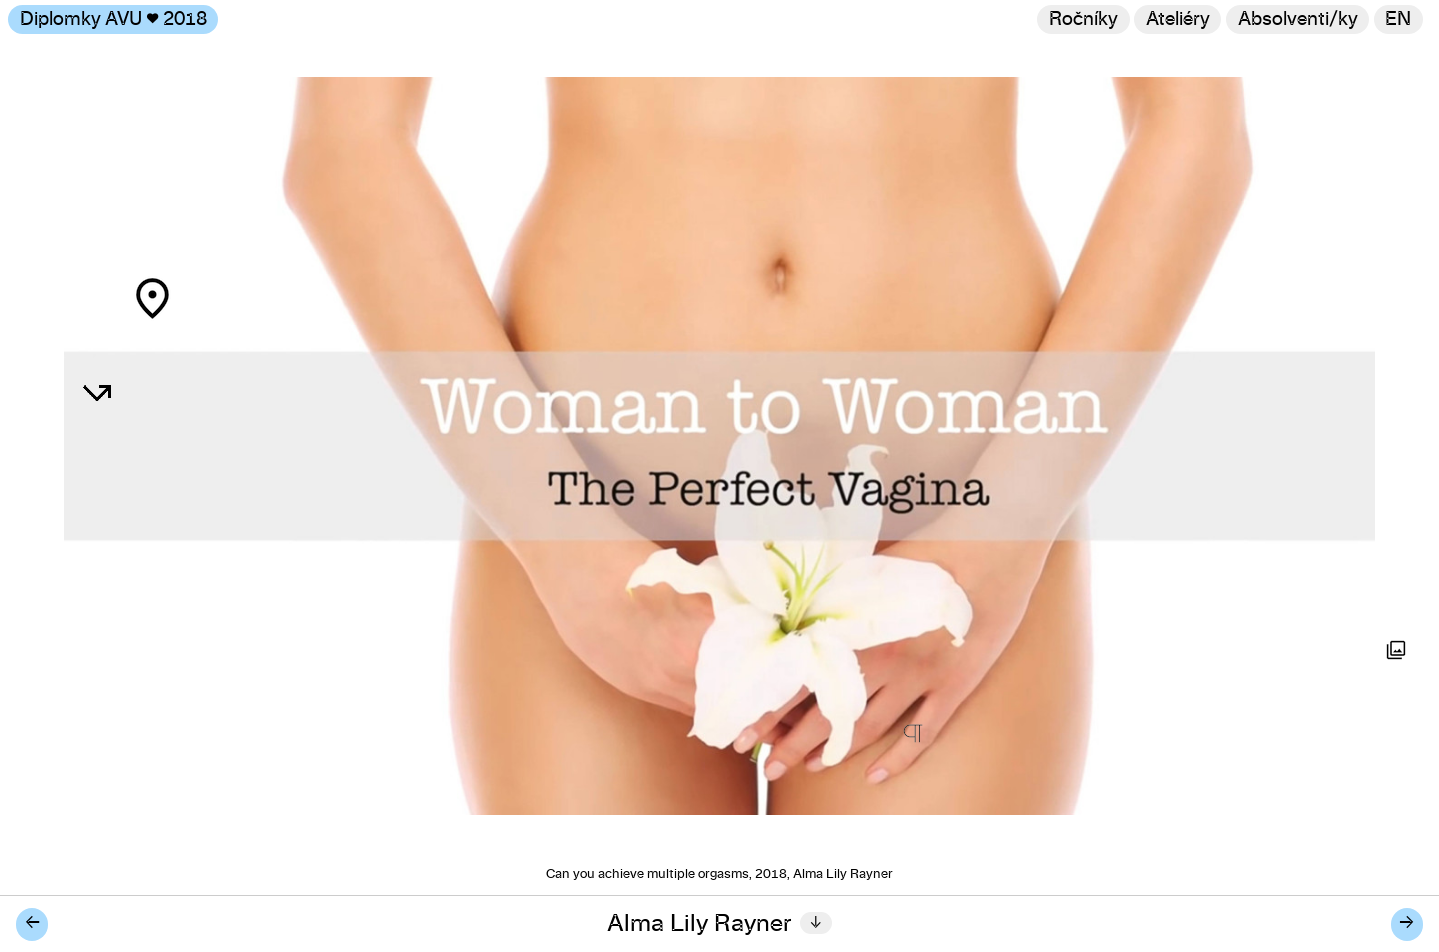  Describe the element at coordinates (152, 298) in the screenshot. I see `view or select a location on the map` at that location.